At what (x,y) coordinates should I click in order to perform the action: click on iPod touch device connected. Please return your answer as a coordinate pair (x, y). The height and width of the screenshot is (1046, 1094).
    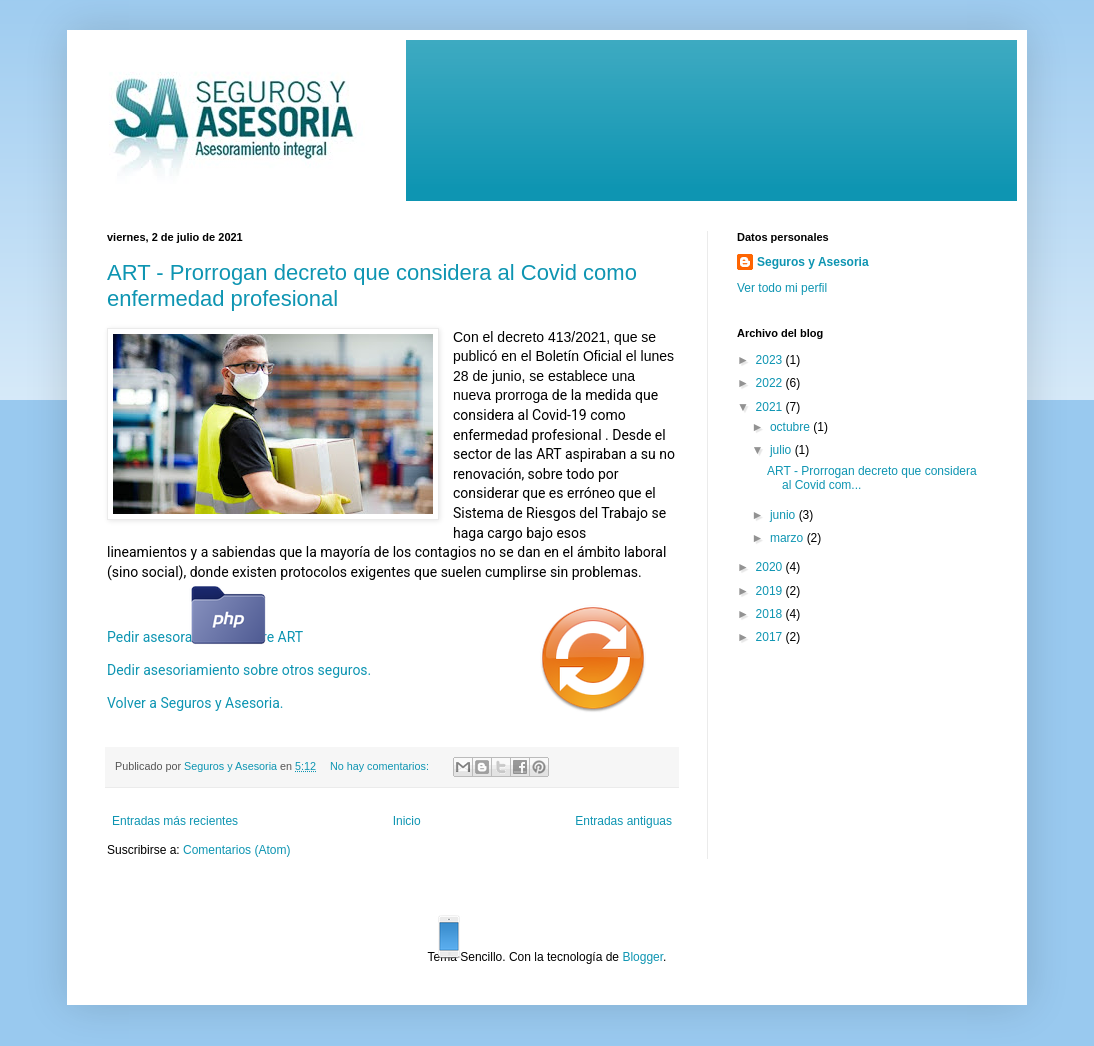
    Looking at the image, I should click on (449, 936).